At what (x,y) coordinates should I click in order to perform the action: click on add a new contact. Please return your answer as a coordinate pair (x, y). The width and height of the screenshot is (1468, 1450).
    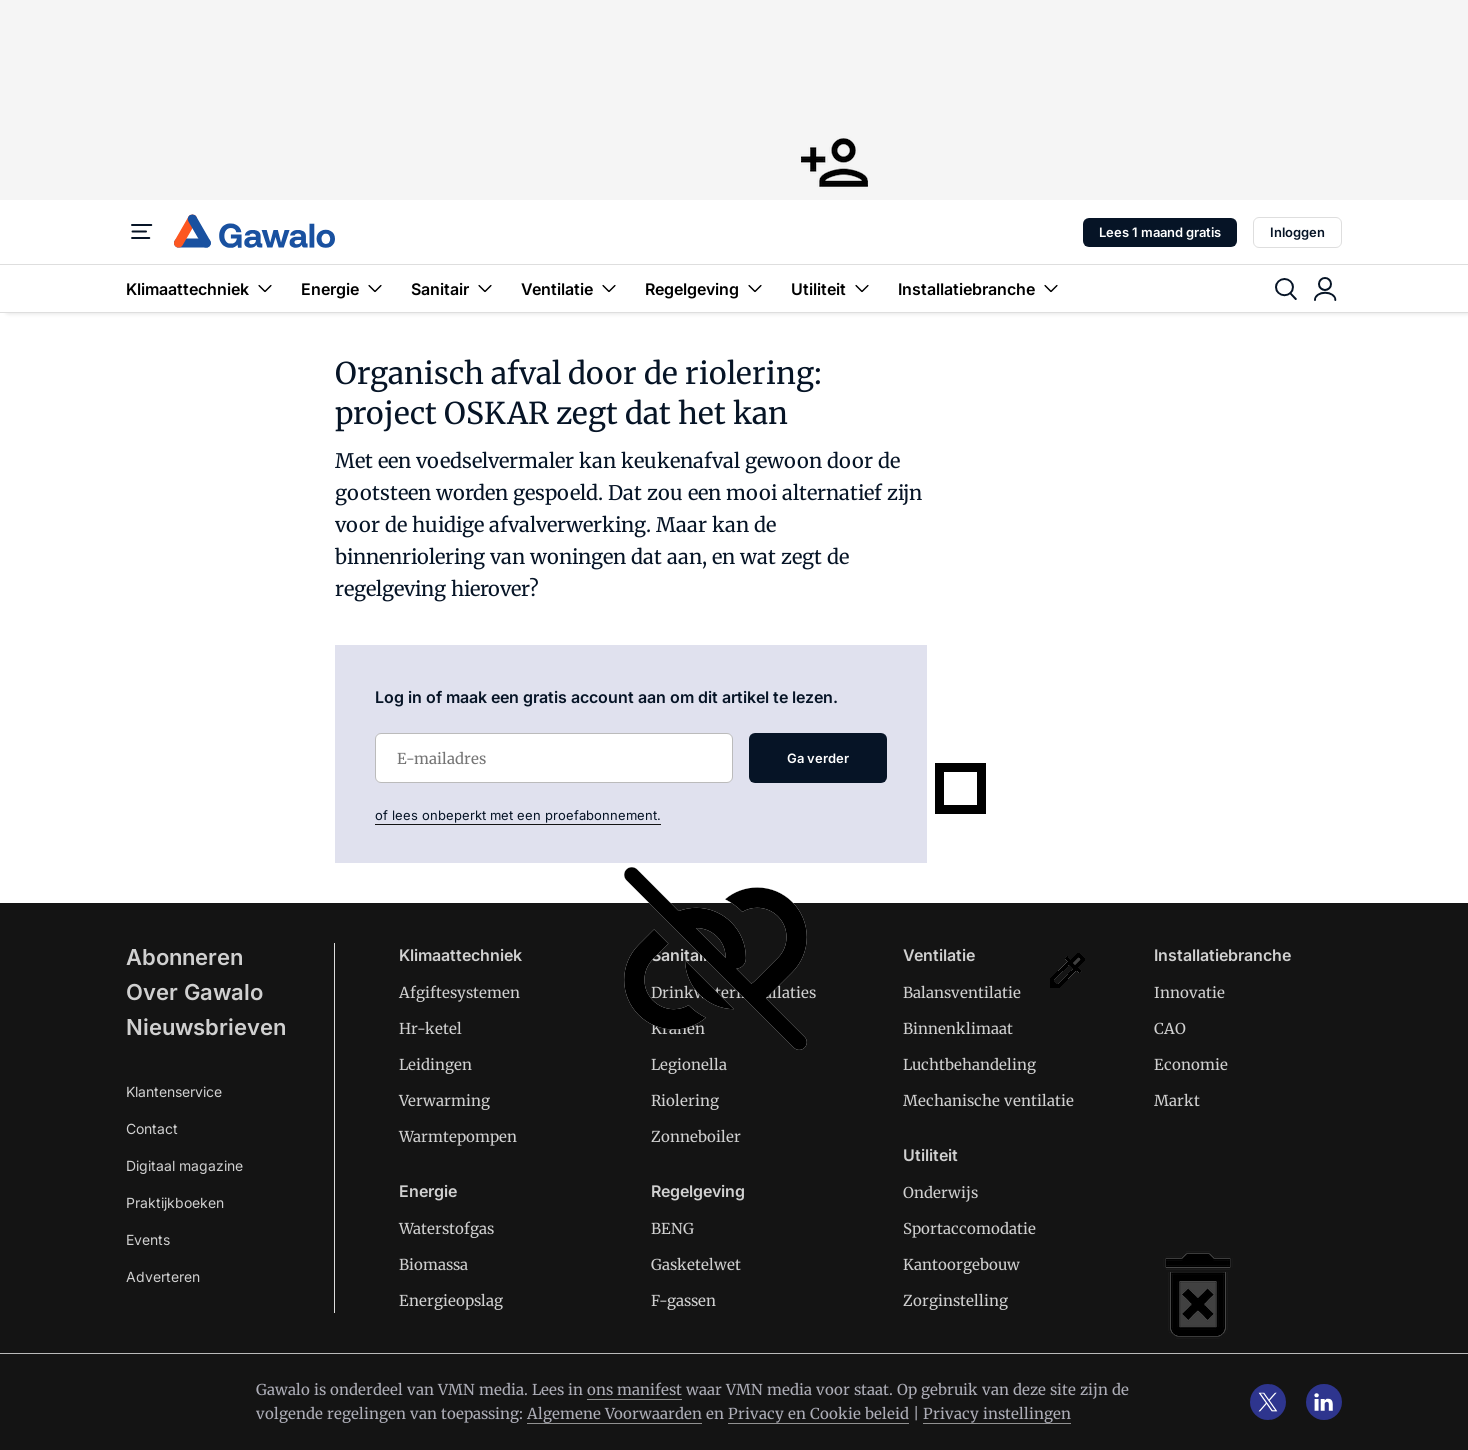
    Looking at the image, I should click on (834, 162).